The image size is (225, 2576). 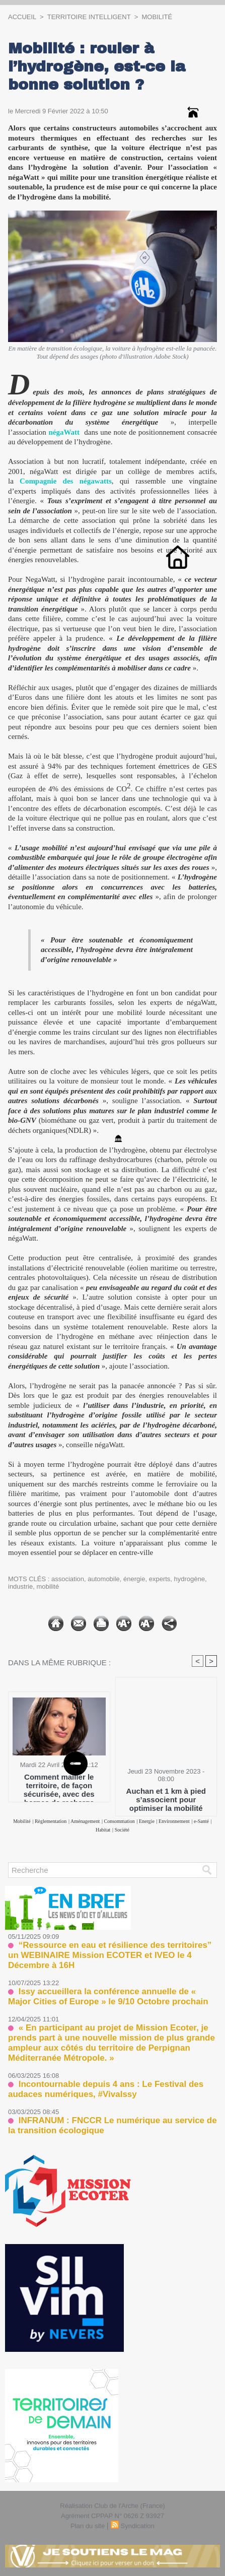 What do you see at coordinates (193, 112) in the screenshot?
I see `return to campsite or base location` at bounding box center [193, 112].